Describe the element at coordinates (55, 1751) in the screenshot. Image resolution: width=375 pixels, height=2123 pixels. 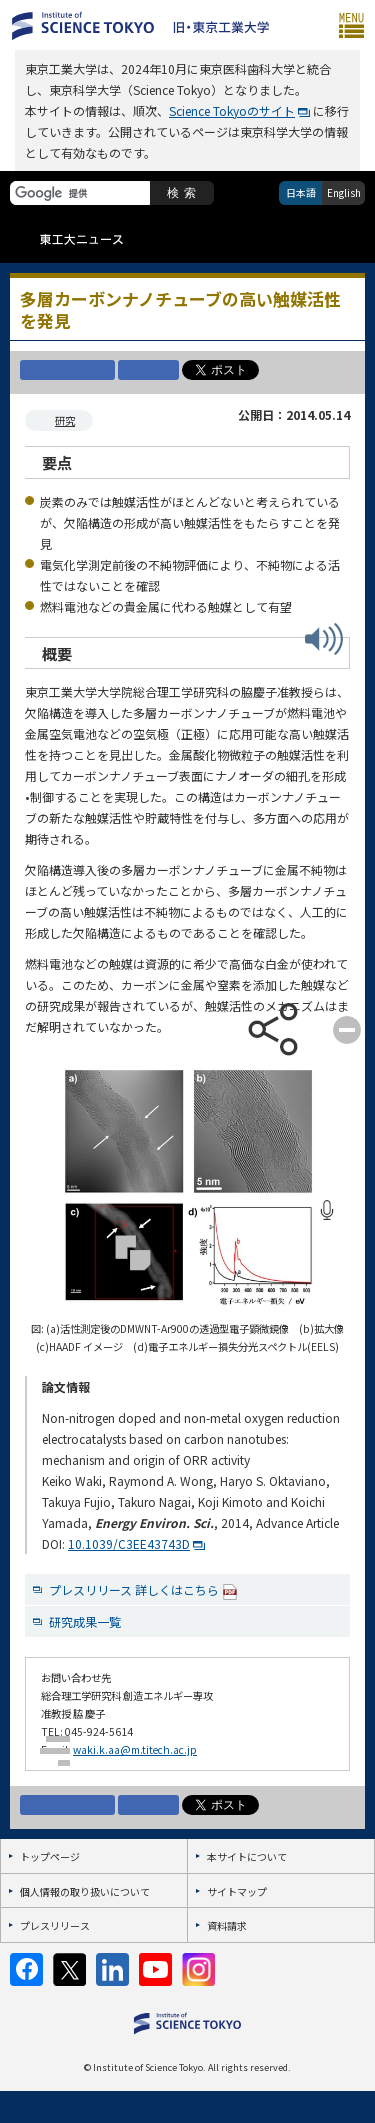
I see `align text to the right margin` at that location.